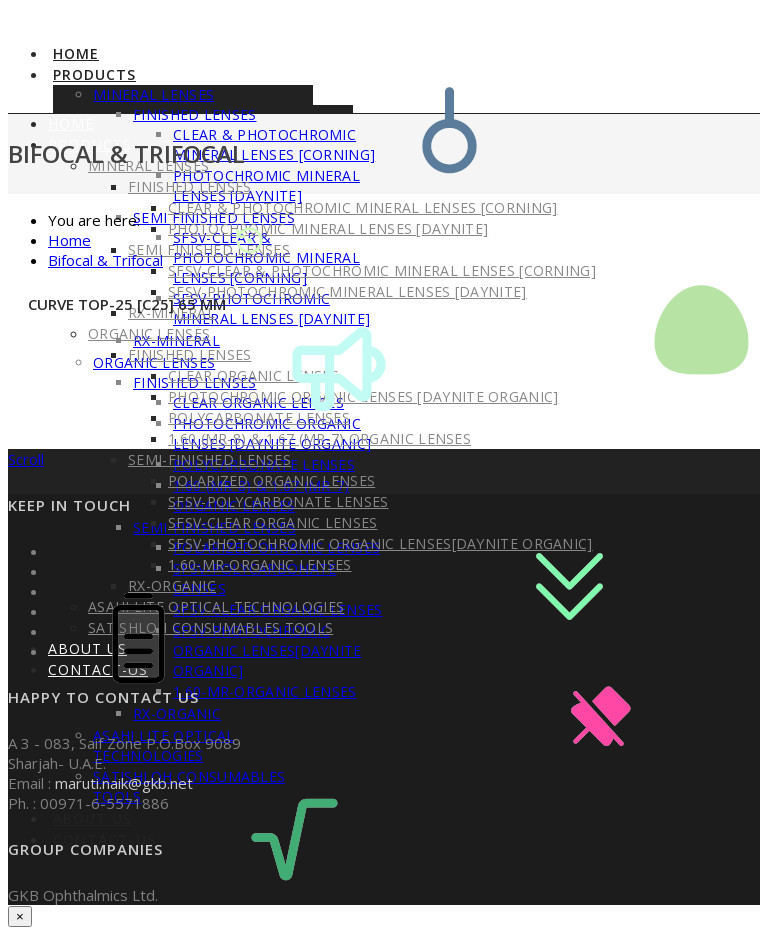 Image resolution: width=768 pixels, height=935 pixels. Describe the element at coordinates (701, 327) in the screenshot. I see `decorative blob shape element` at that location.